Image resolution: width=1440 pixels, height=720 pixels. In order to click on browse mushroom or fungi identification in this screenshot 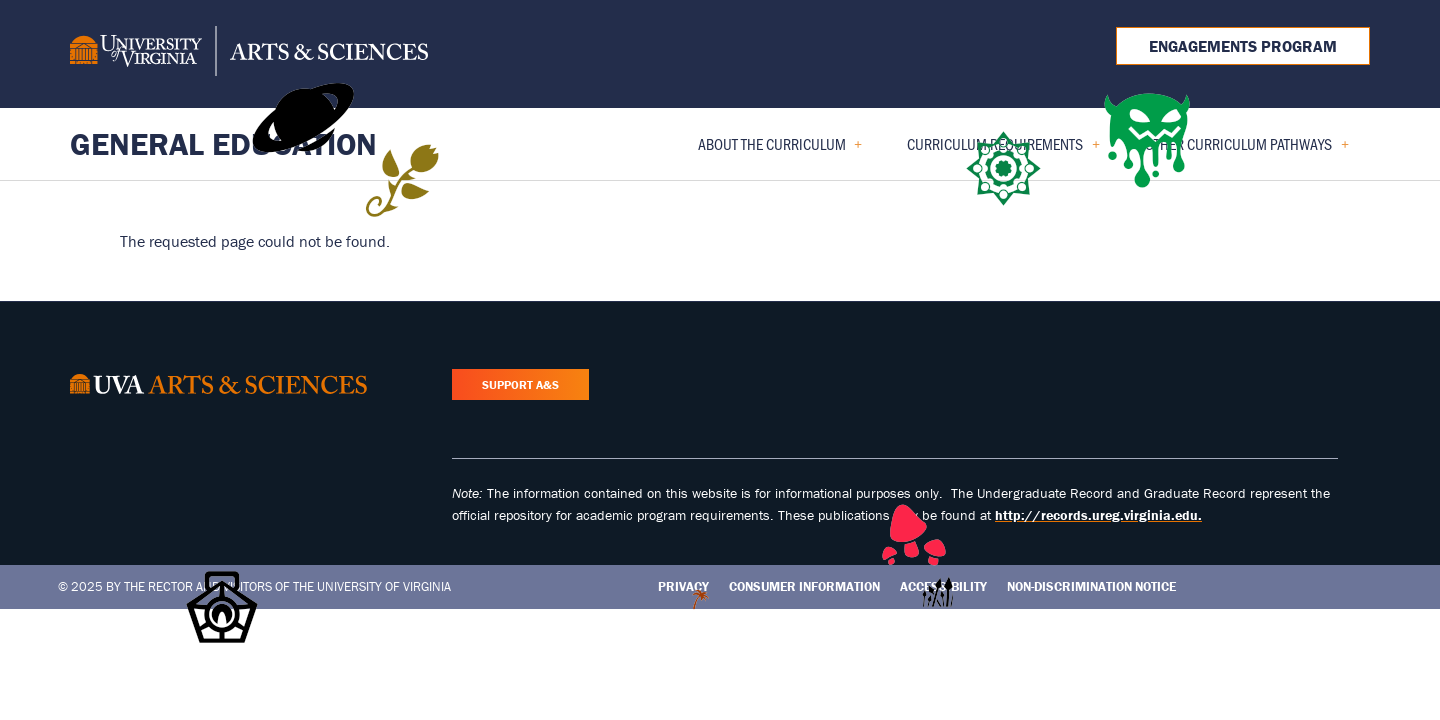, I will do `click(914, 535)`.